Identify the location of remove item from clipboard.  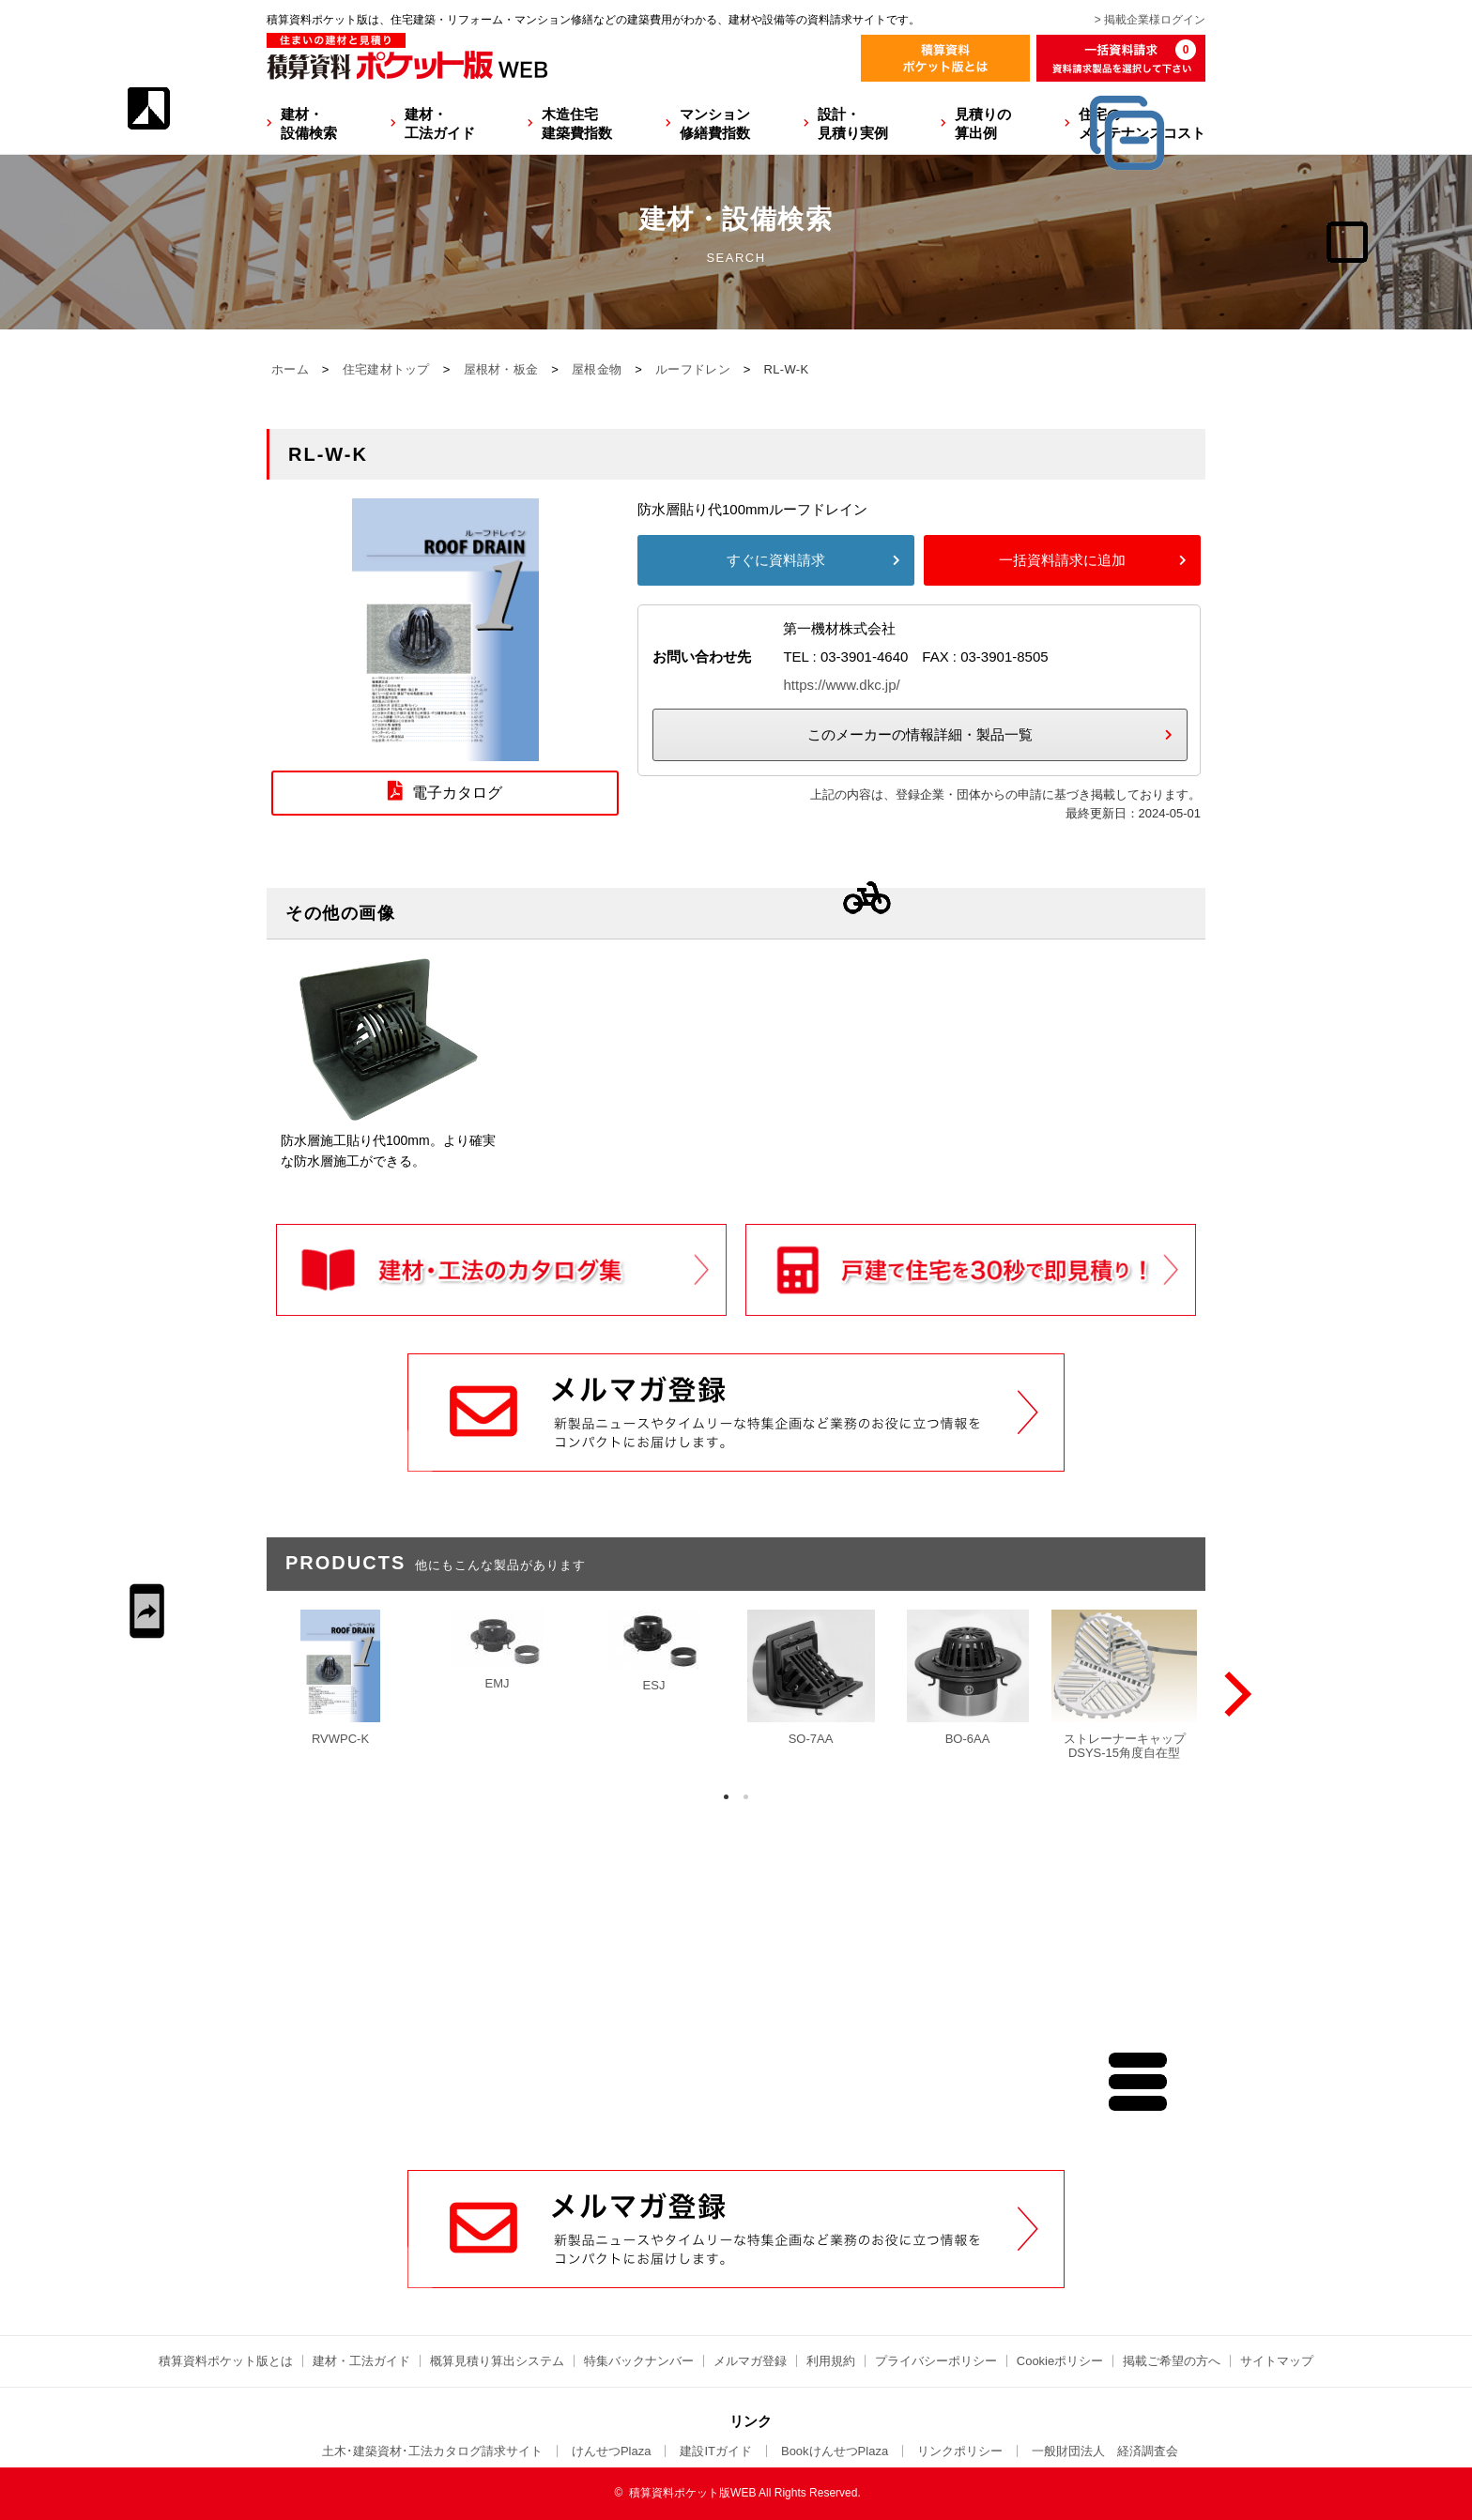
(1127, 132).